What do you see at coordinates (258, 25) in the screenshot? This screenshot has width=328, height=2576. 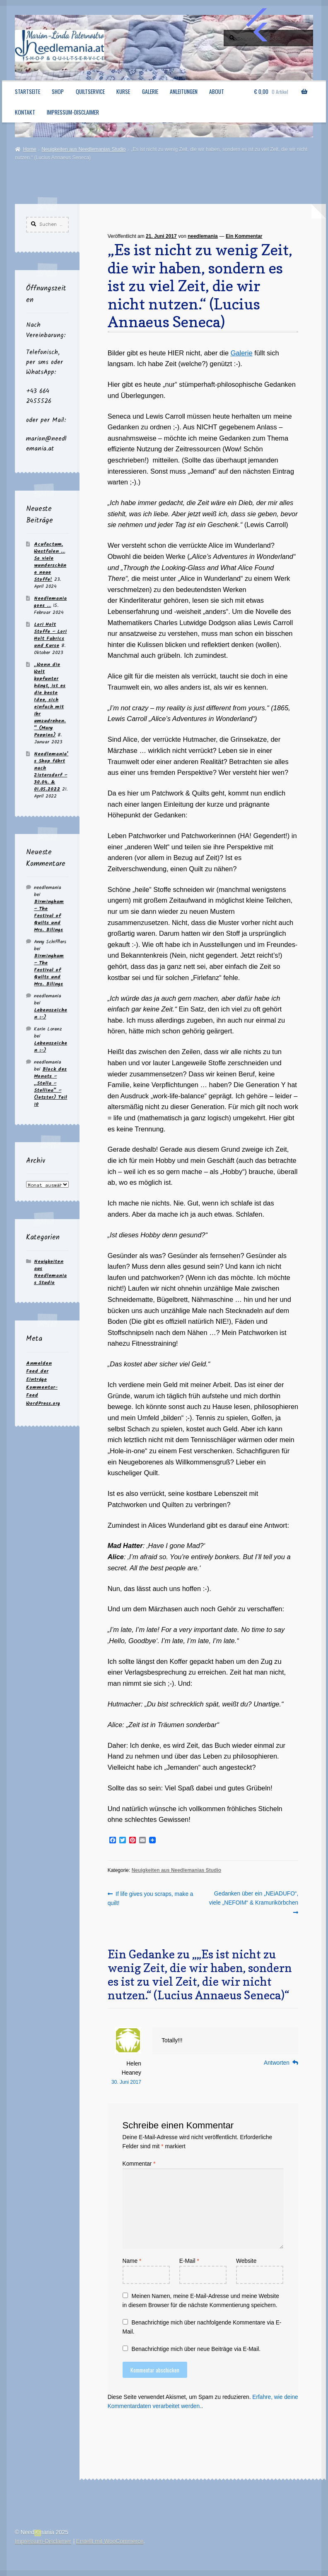 I see `flutter framework logo` at bounding box center [258, 25].